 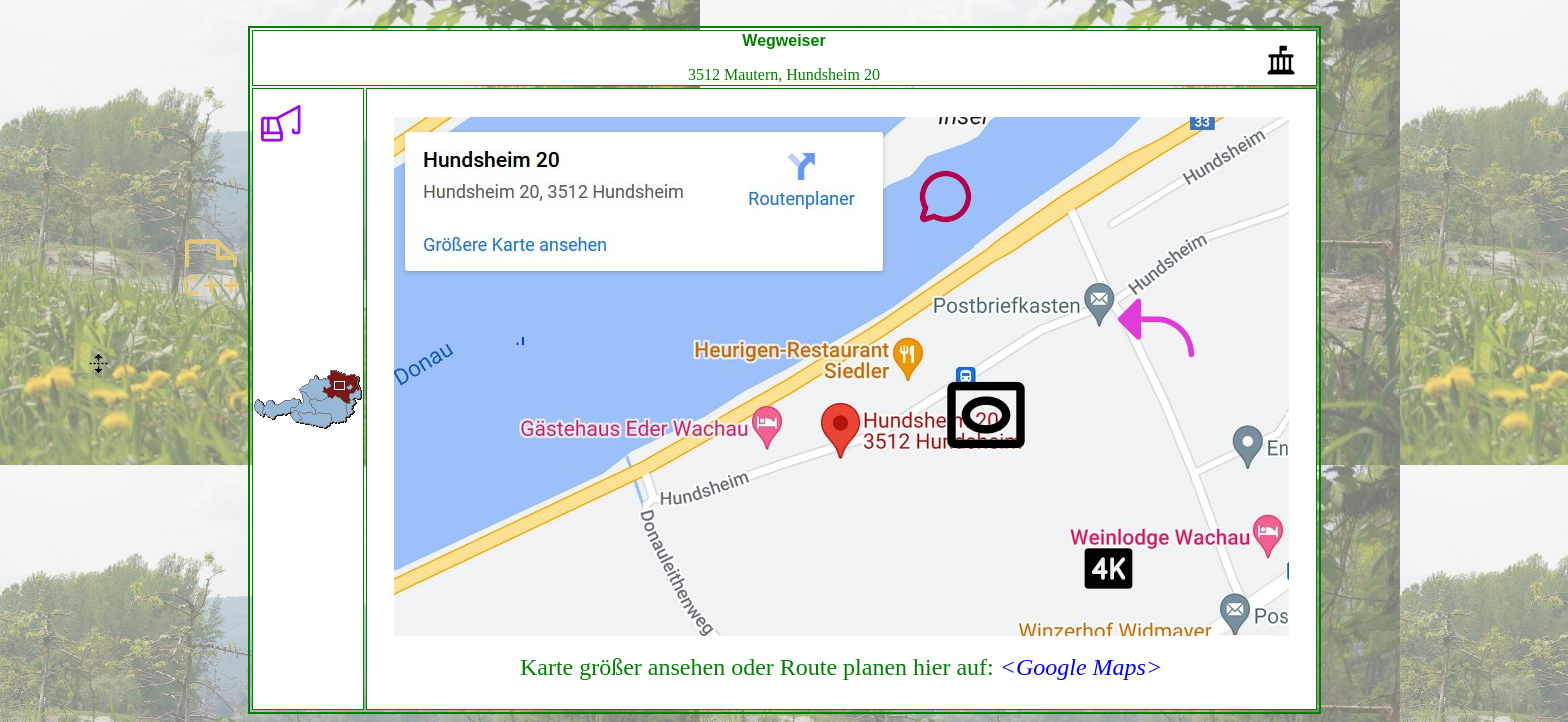 I want to click on view government or civic locations, so click(x=1281, y=61).